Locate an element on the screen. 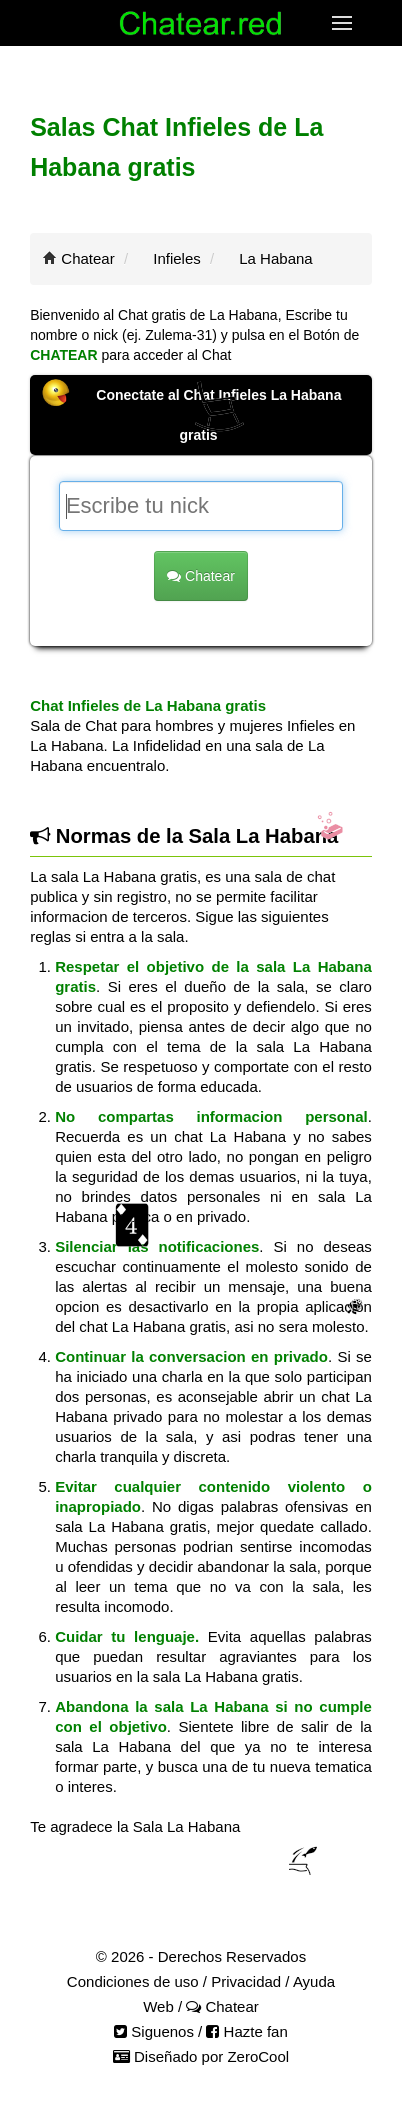 This screenshot has height=2113, width=402. browse furniture or home decor items is located at coordinates (219, 406).